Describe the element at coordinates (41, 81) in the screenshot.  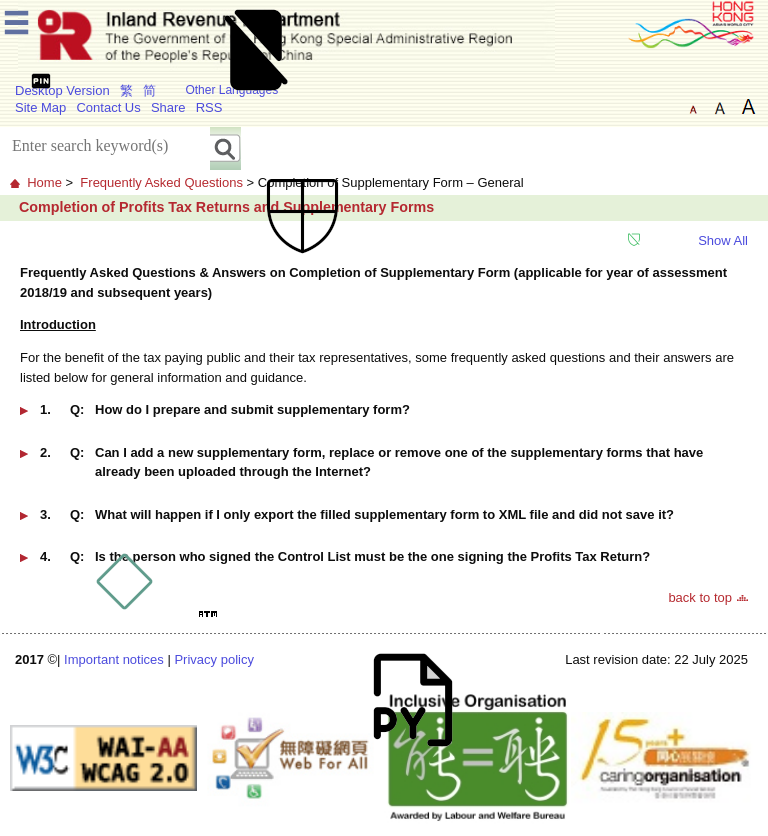
I see `indicates PIN authentication required` at that location.